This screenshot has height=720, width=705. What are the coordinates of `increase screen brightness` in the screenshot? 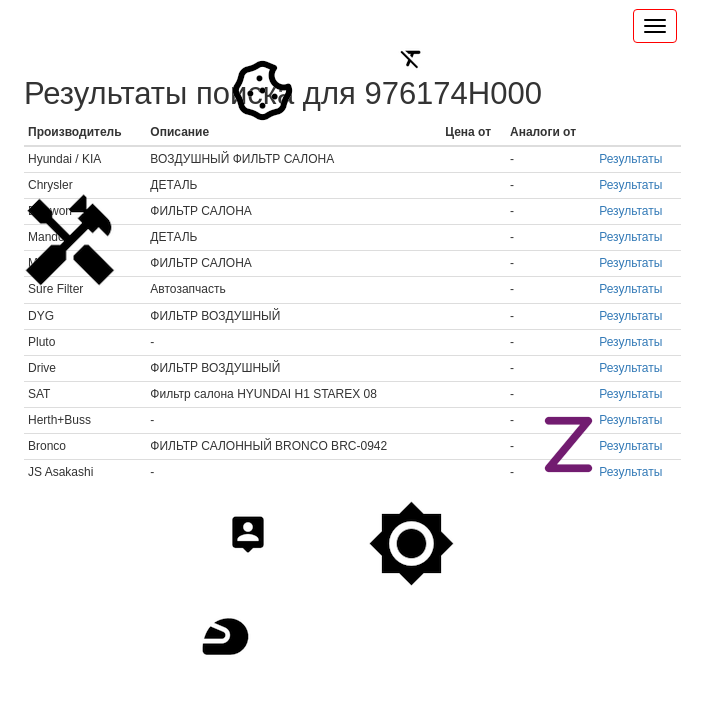 It's located at (411, 543).